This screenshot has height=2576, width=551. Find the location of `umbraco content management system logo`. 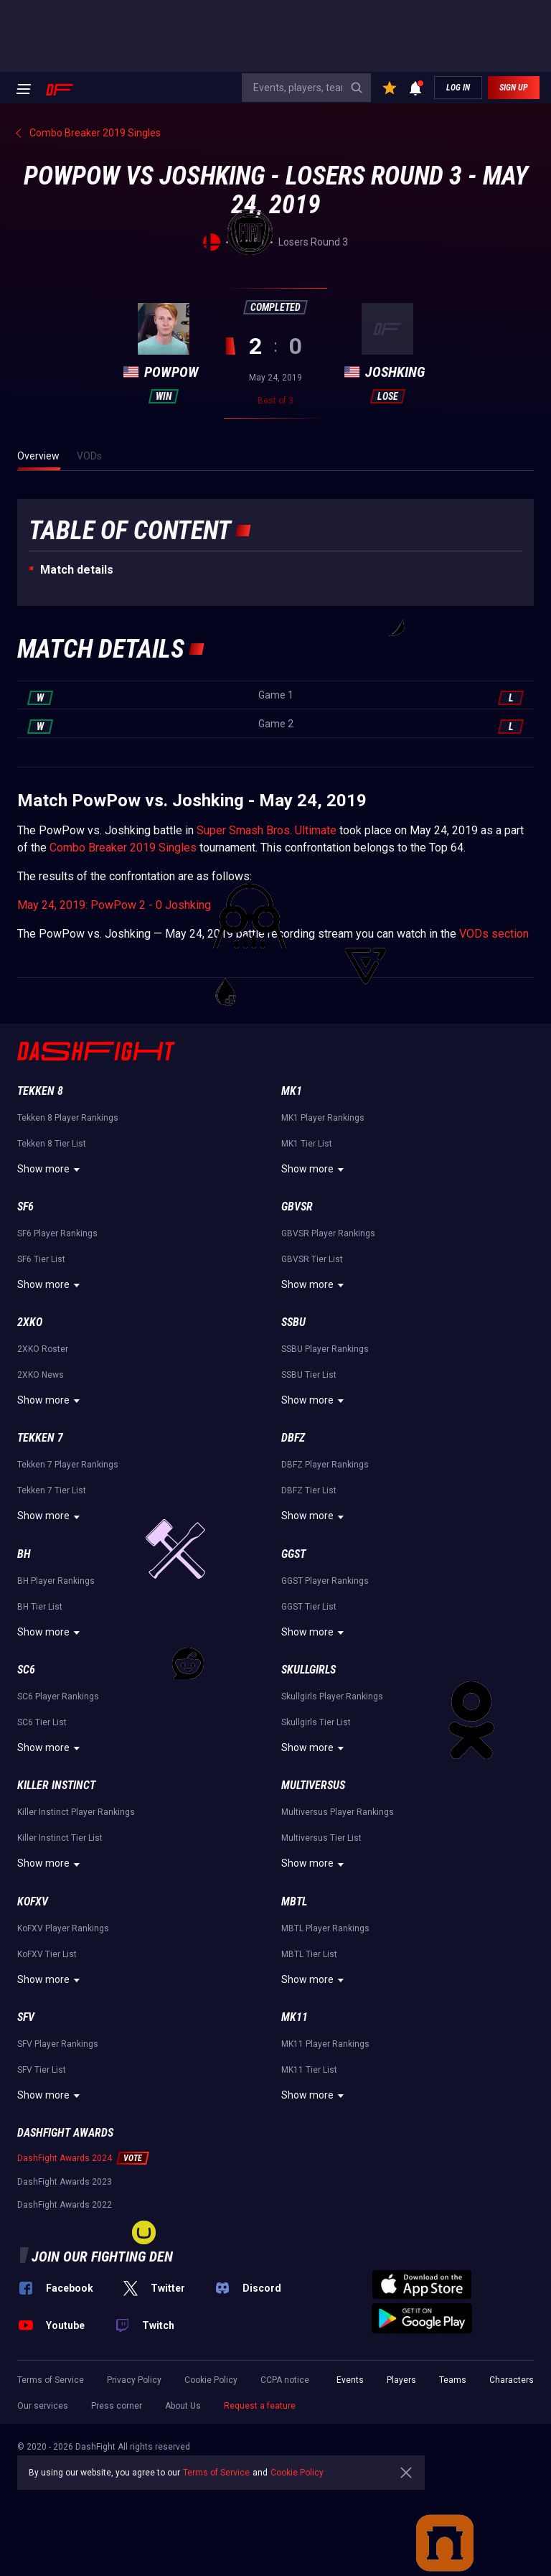

umbraco content management system logo is located at coordinates (143, 2232).